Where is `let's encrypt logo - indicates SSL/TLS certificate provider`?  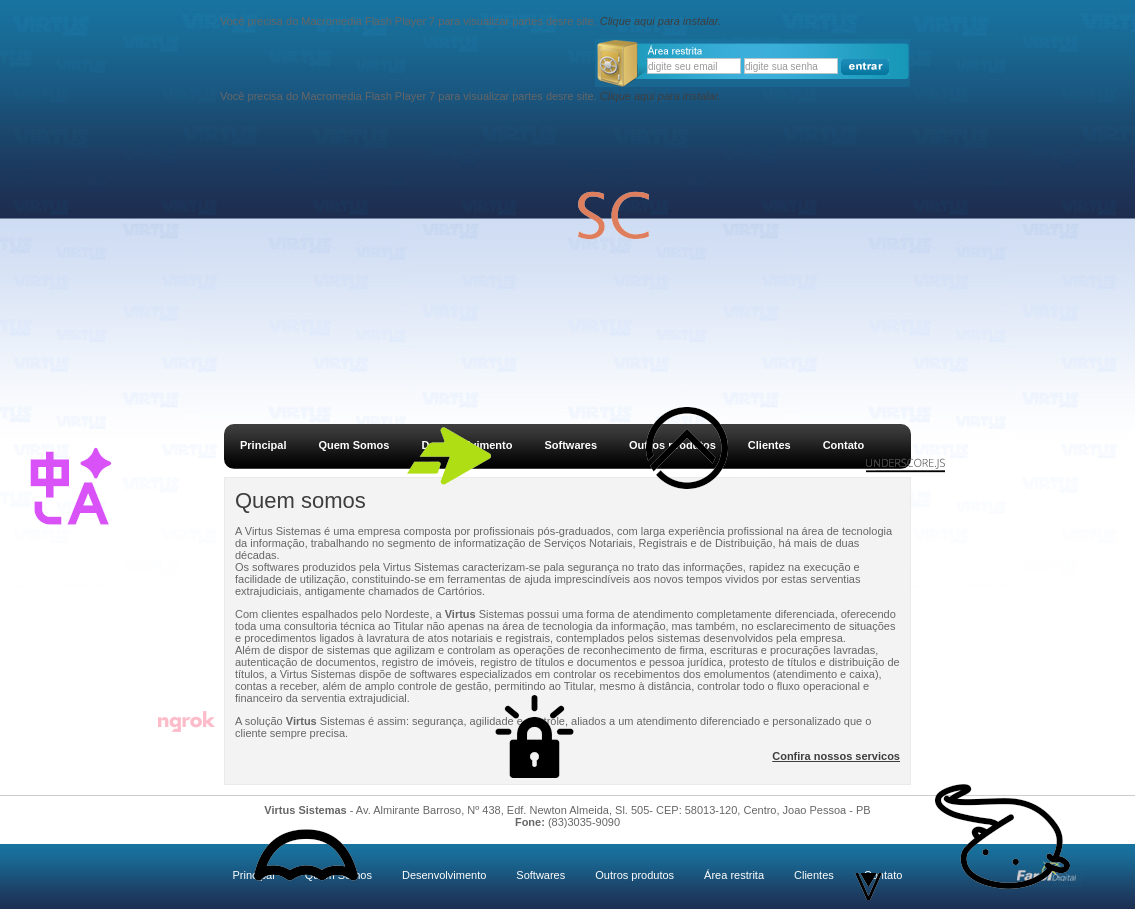
let's encrypt logo - indicates SSL/TLS certificate provider is located at coordinates (534, 736).